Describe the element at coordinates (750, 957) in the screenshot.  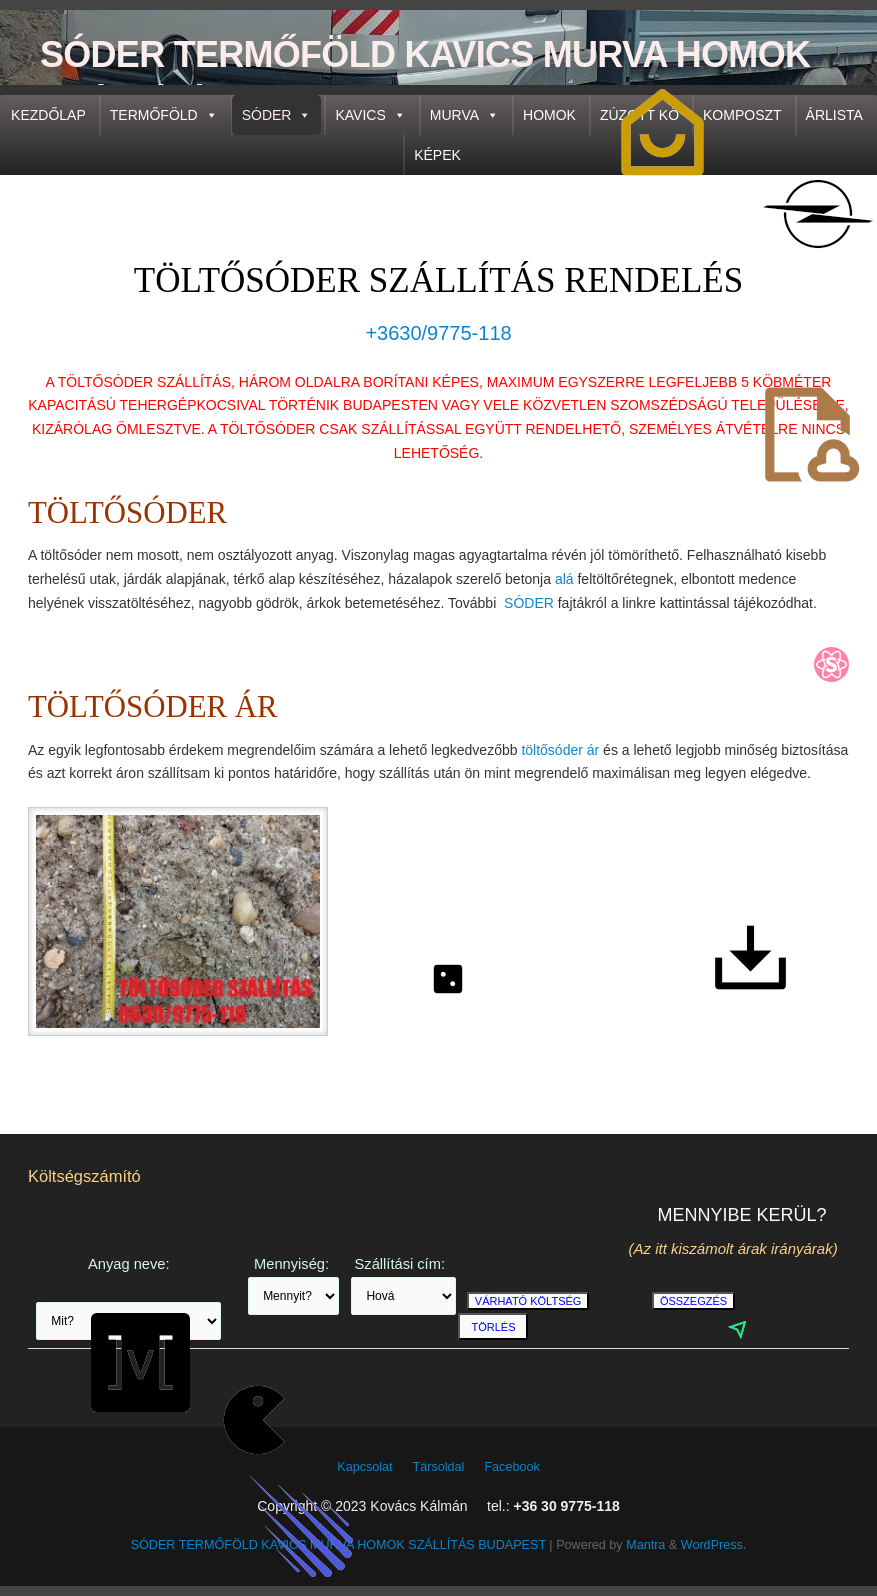
I see `download a file to your device` at that location.